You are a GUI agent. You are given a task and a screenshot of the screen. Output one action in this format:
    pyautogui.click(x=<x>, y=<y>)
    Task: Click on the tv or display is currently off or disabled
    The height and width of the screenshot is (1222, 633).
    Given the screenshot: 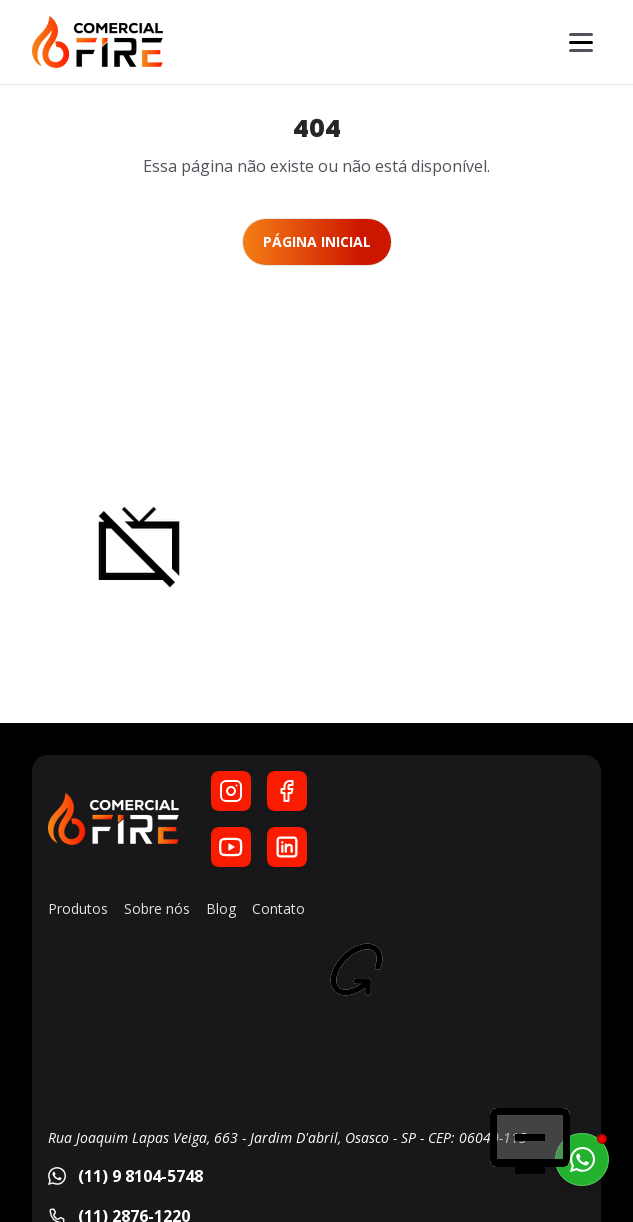 What is the action you would take?
    pyautogui.click(x=139, y=547)
    